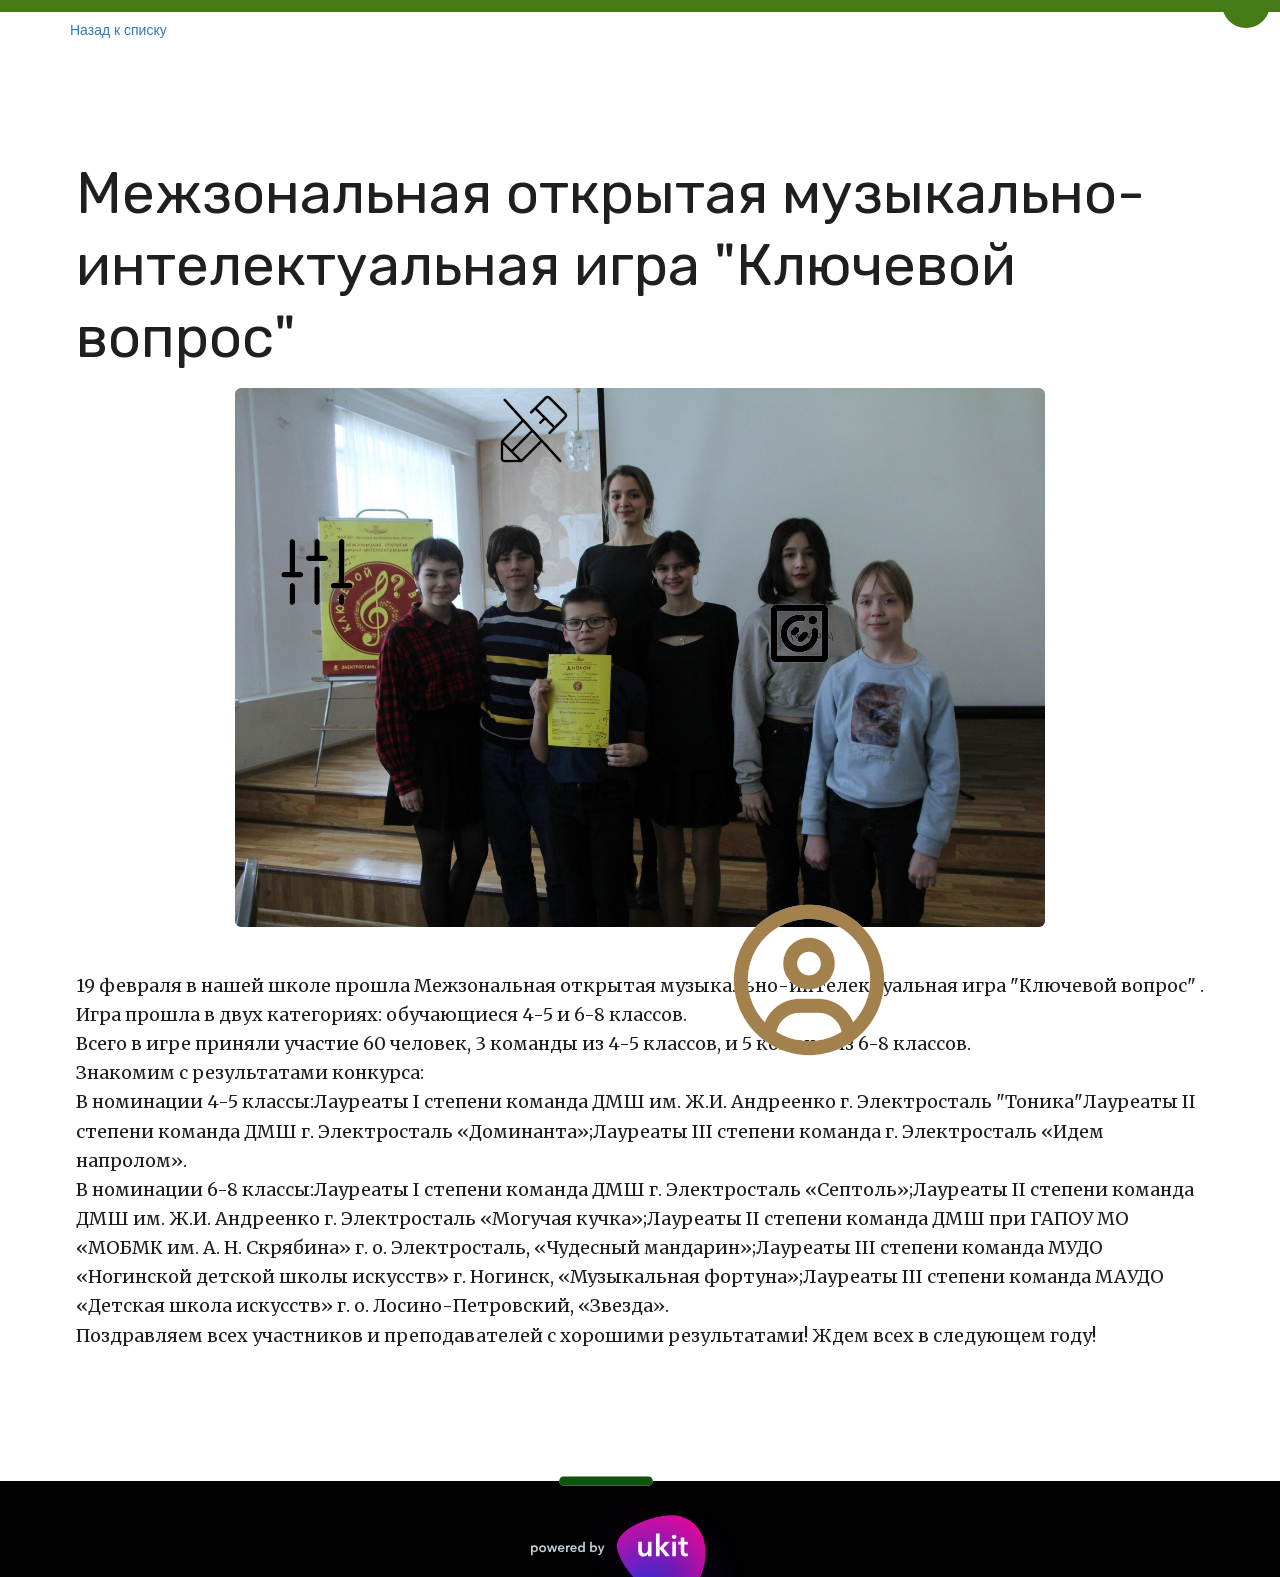  What do you see at coordinates (809, 980) in the screenshot?
I see `view your profile` at bounding box center [809, 980].